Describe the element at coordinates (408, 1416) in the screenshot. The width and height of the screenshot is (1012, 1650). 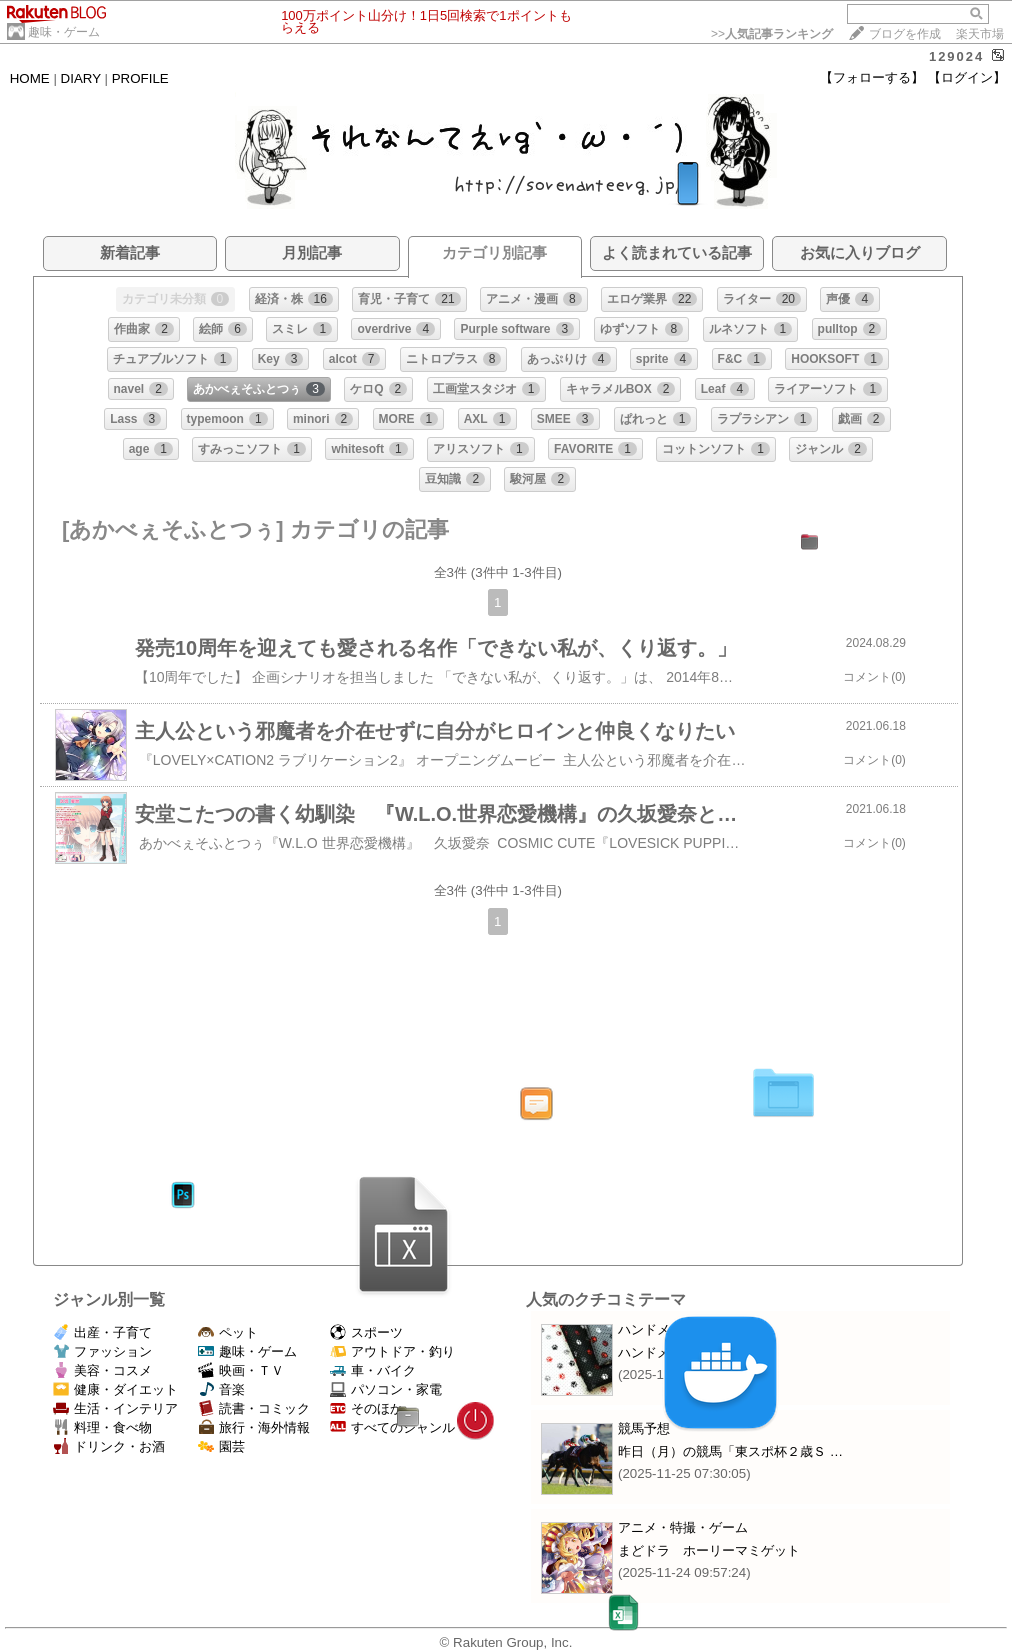
I see `open the file manager app` at that location.